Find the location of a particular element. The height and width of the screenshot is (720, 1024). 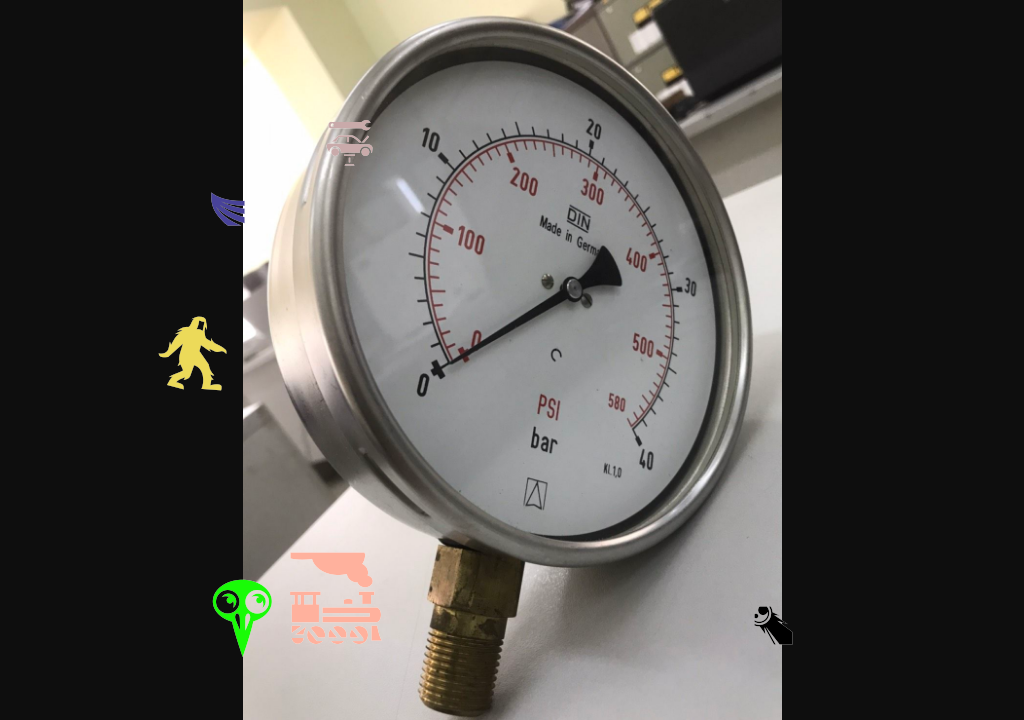

indicates windy weather conditions is located at coordinates (228, 209).